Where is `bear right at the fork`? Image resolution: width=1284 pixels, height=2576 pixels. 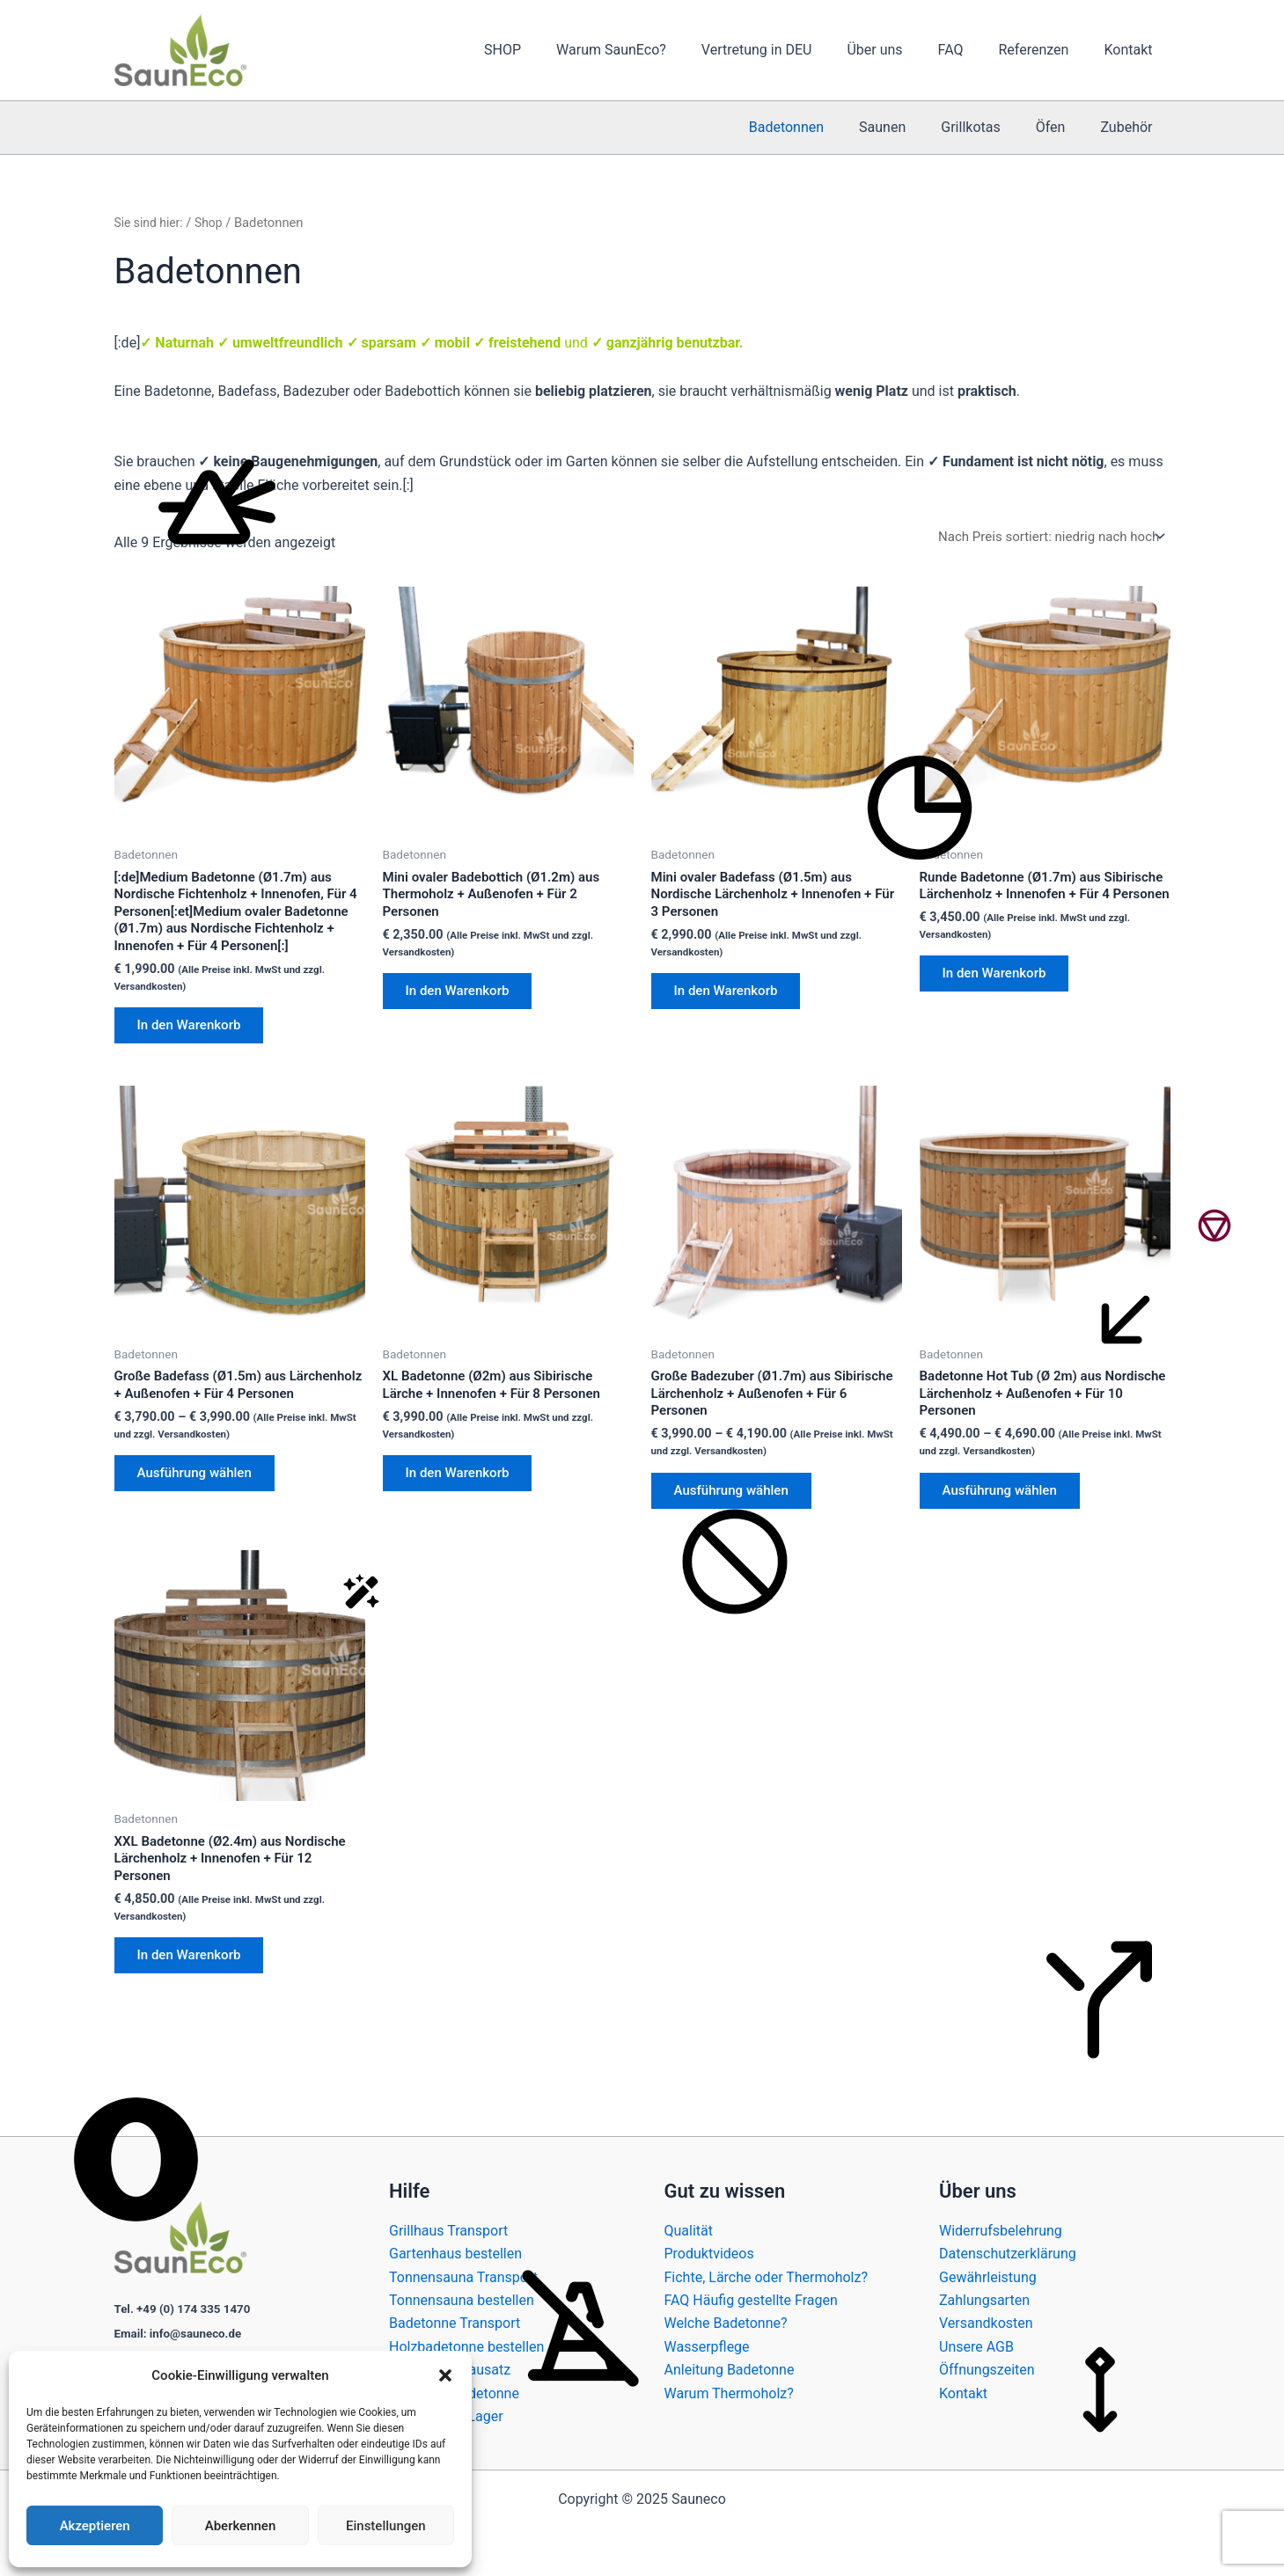 bear right at the fork is located at coordinates (1099, 2000).